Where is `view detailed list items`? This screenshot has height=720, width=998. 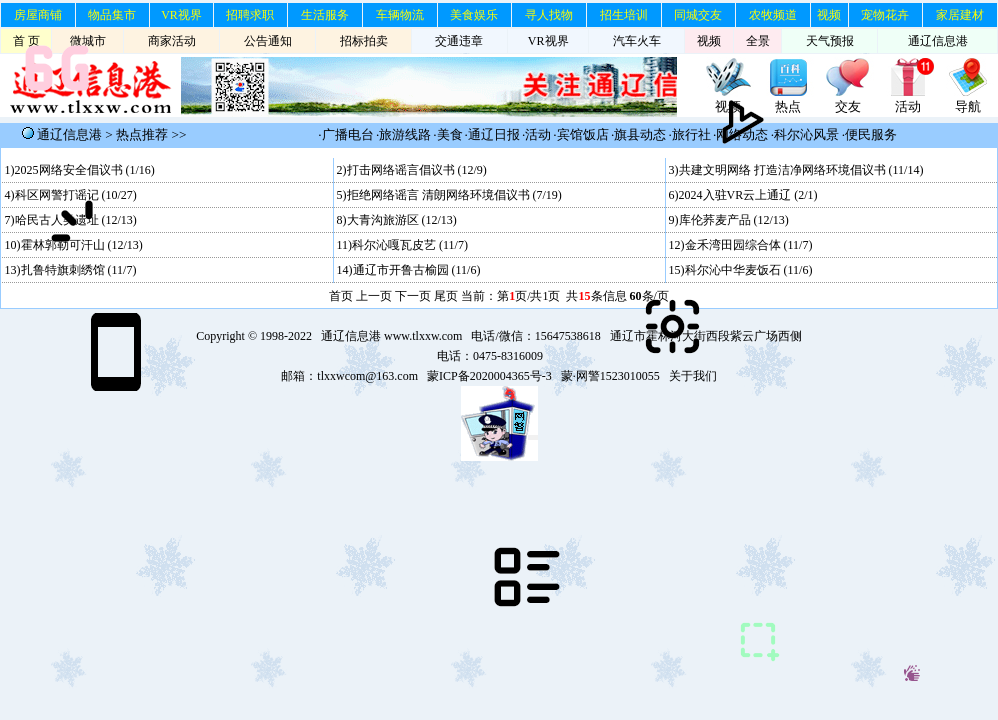 view detailed list items is located at coordinates (527, 577).